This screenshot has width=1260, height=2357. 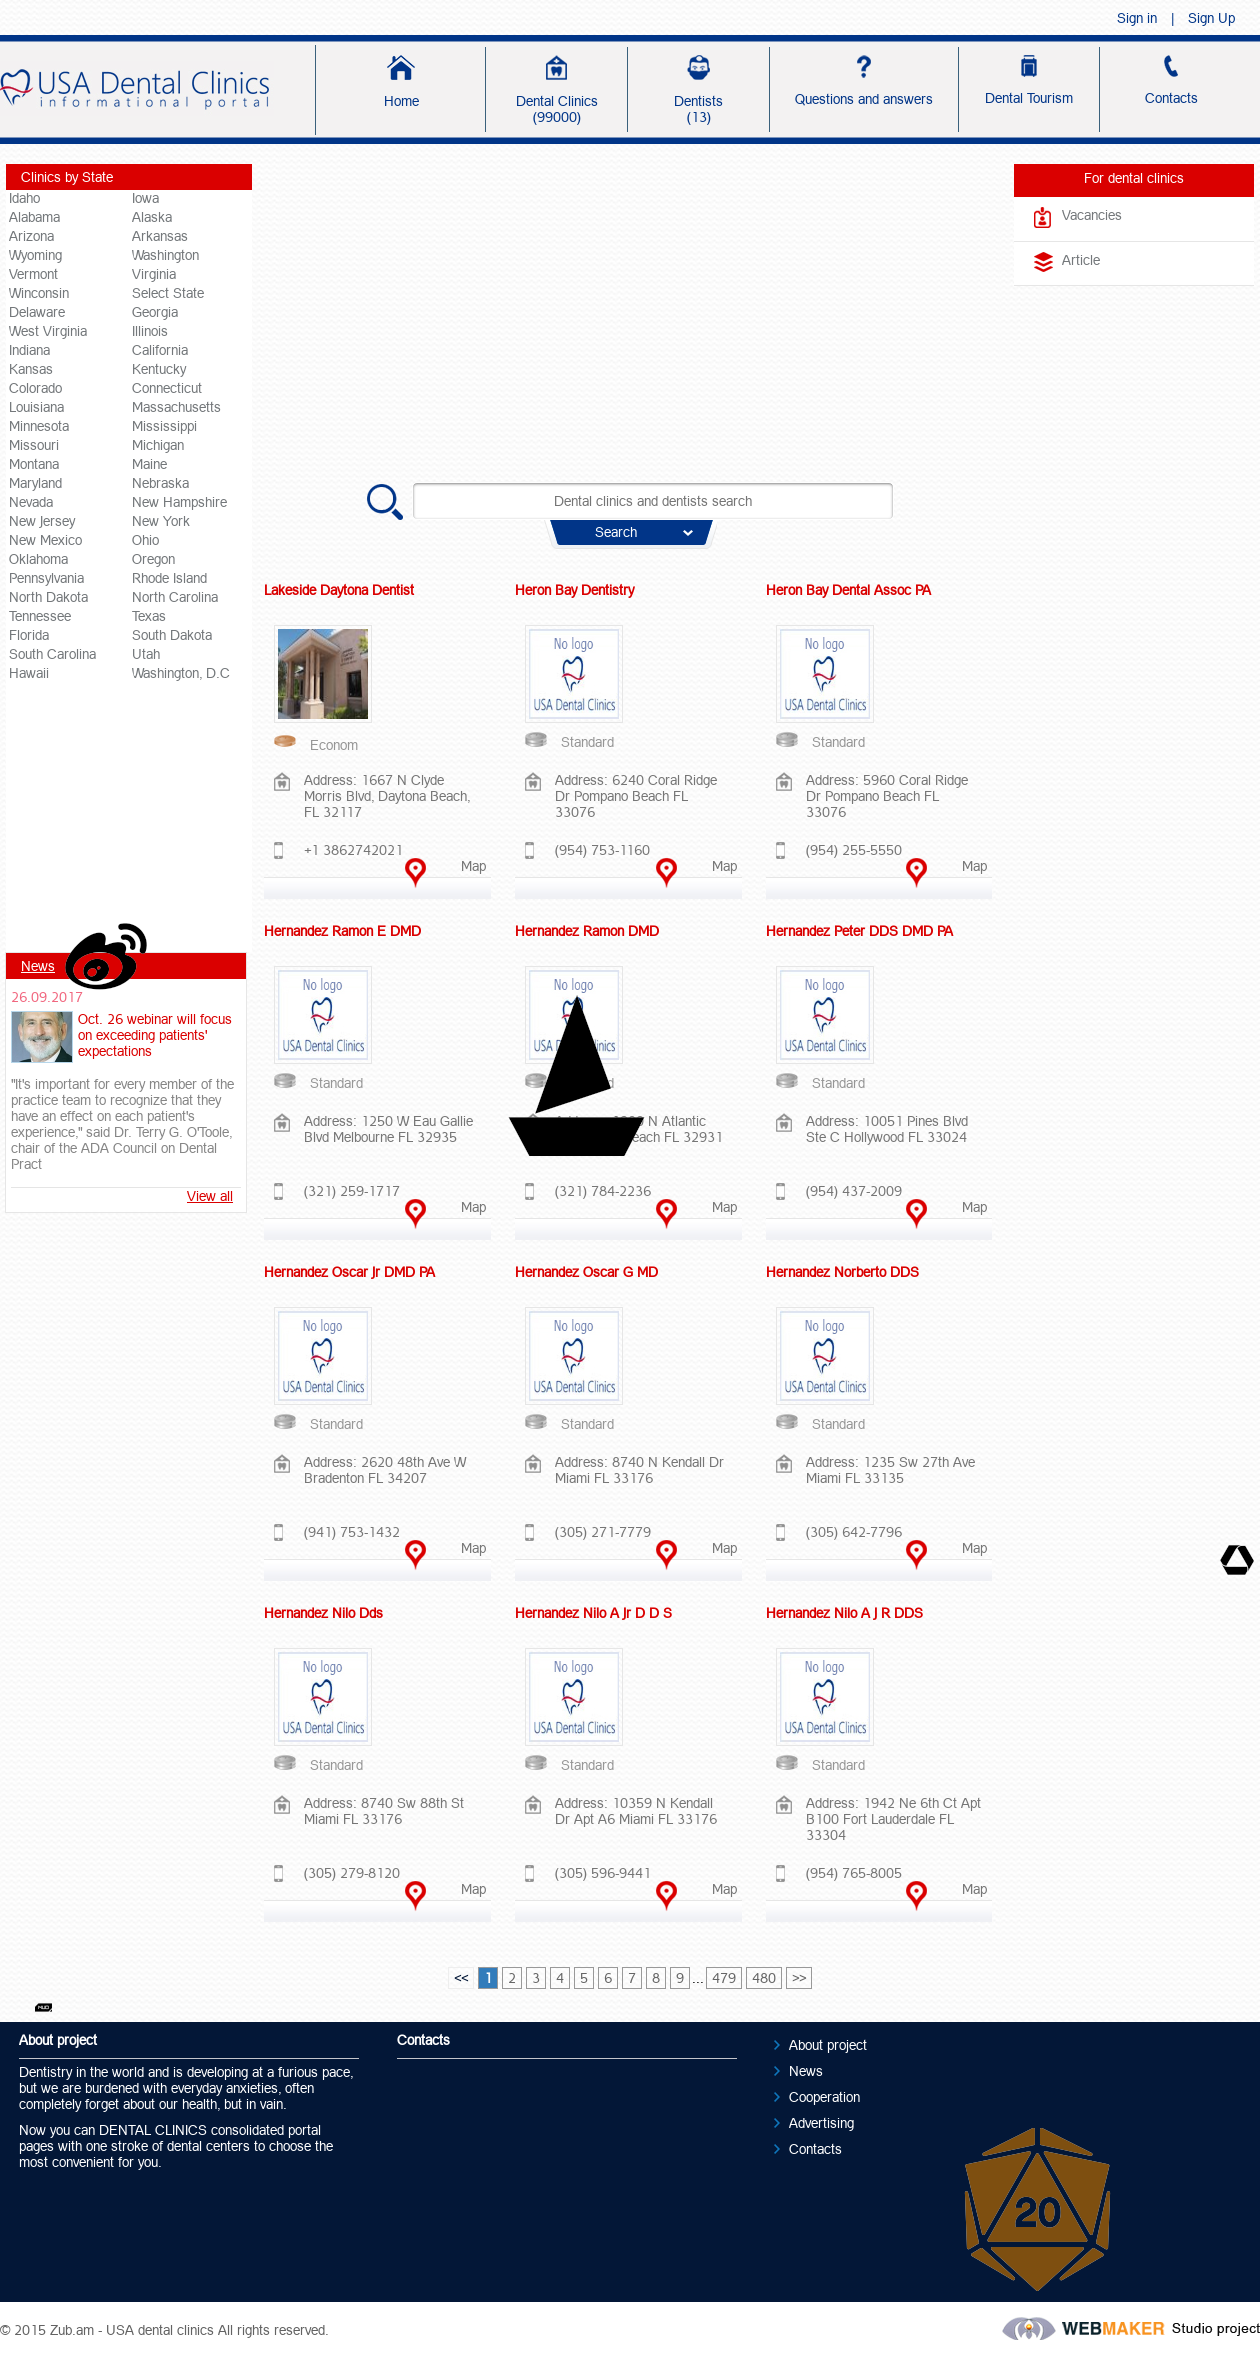 I want to click on open Roll20 virtual tabletop platform, so click(x=1037, y=2209).